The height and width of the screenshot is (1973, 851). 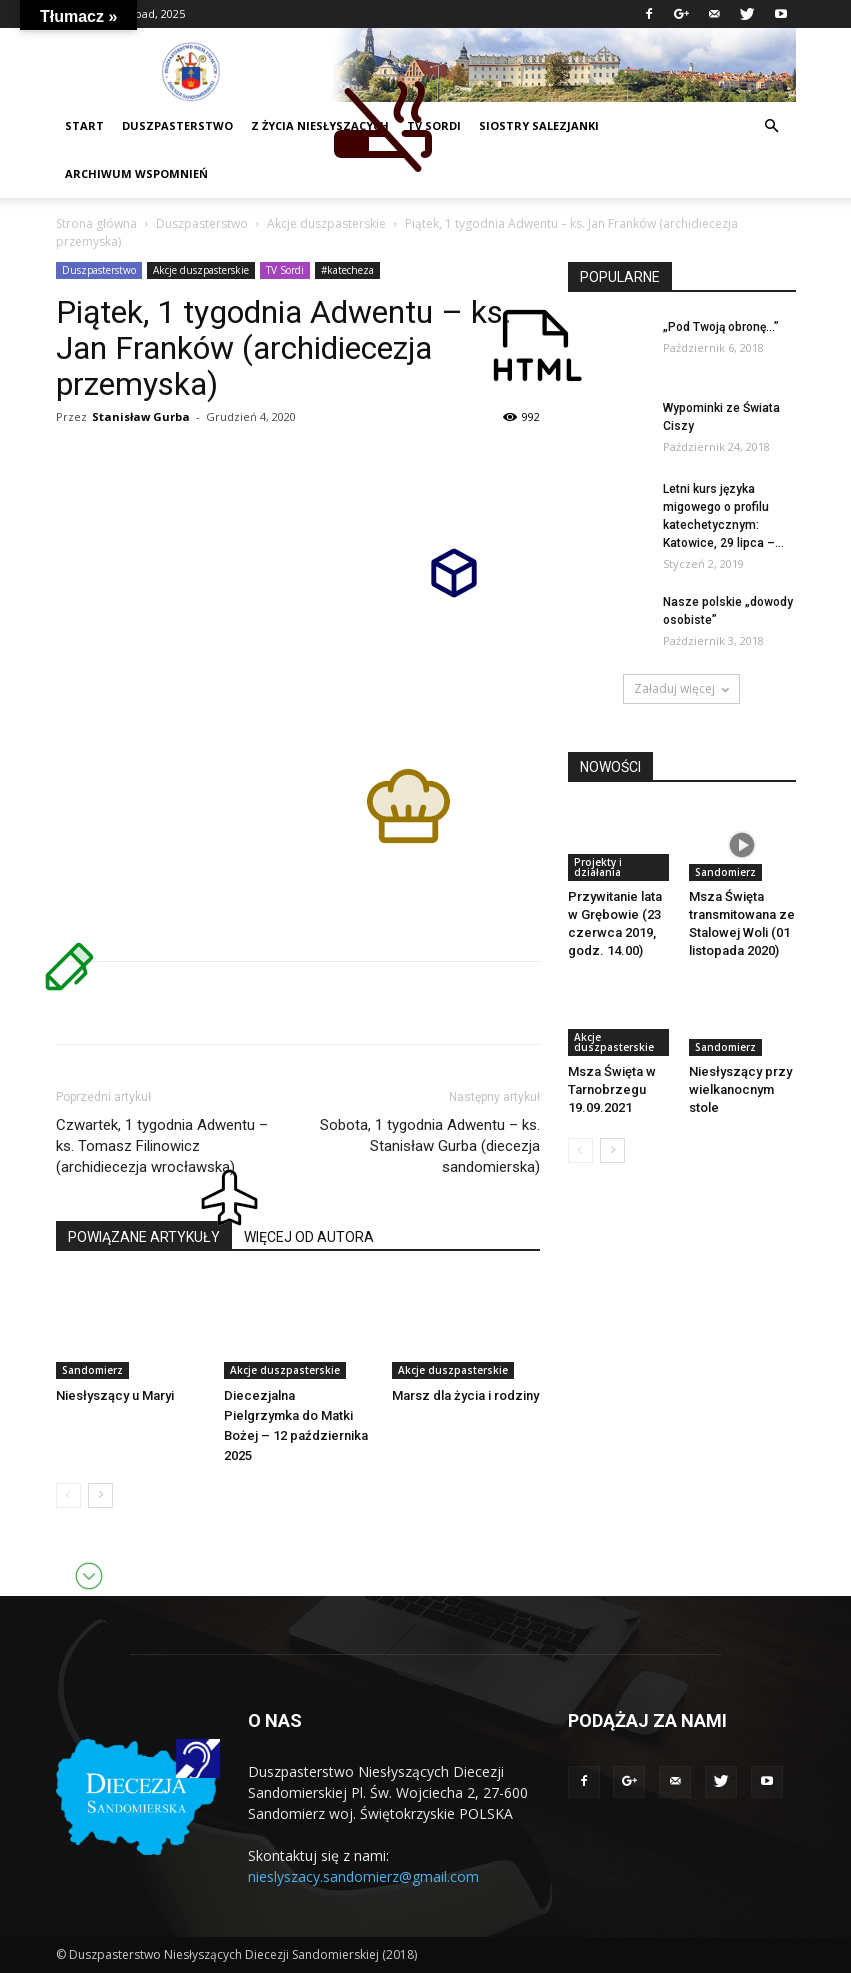 I want to click on edit or modify content, so click(x=68, y=967).